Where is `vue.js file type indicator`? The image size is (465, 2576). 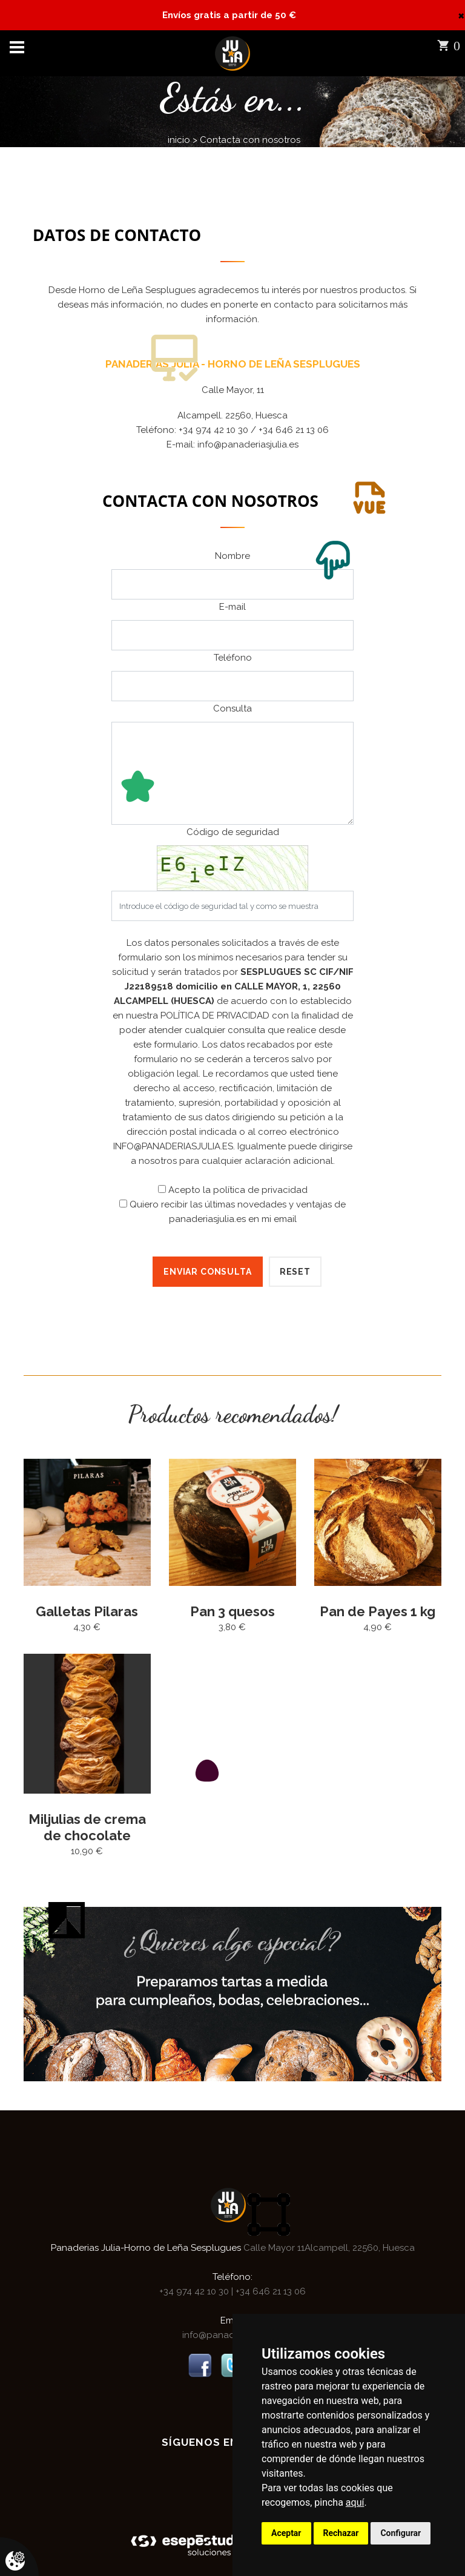
vue.js file type indicator is located at coordinates (370, 499).